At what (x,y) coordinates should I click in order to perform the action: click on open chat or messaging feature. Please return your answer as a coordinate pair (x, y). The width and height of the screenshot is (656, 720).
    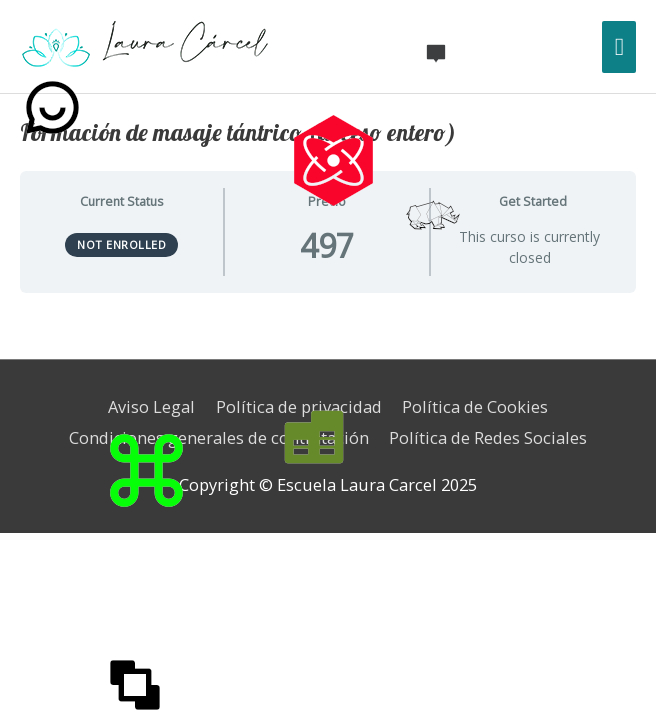
    Looking at the image, I should click on (52, 107).